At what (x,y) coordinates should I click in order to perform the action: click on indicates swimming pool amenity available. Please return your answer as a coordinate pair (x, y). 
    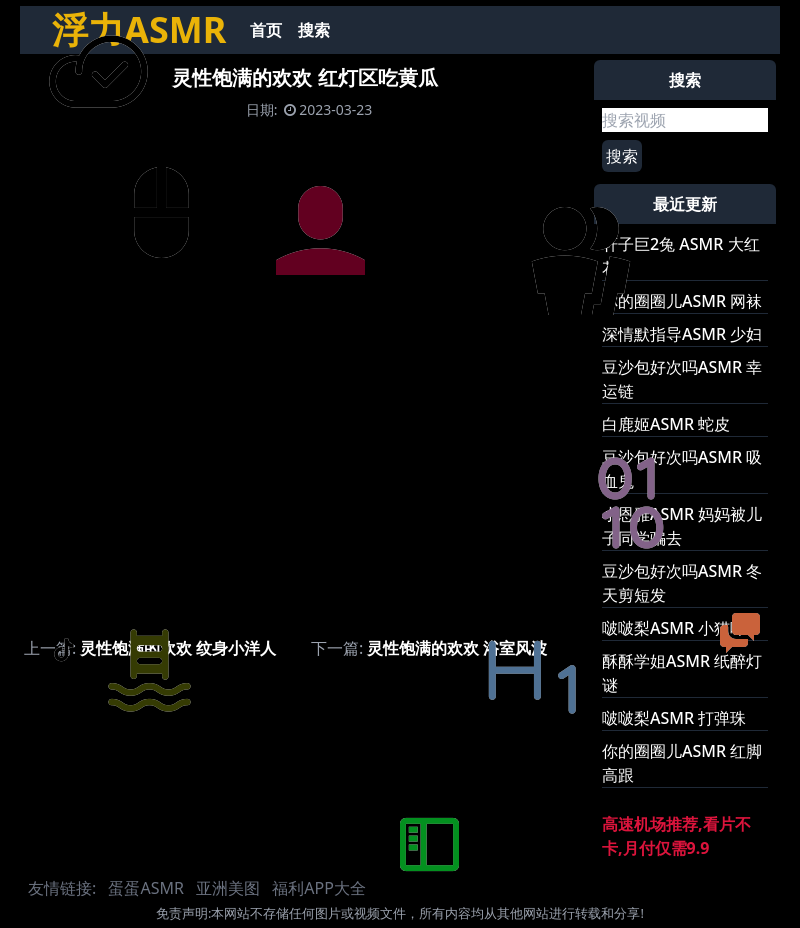
    Looking at the image, I should click on (149, 670).